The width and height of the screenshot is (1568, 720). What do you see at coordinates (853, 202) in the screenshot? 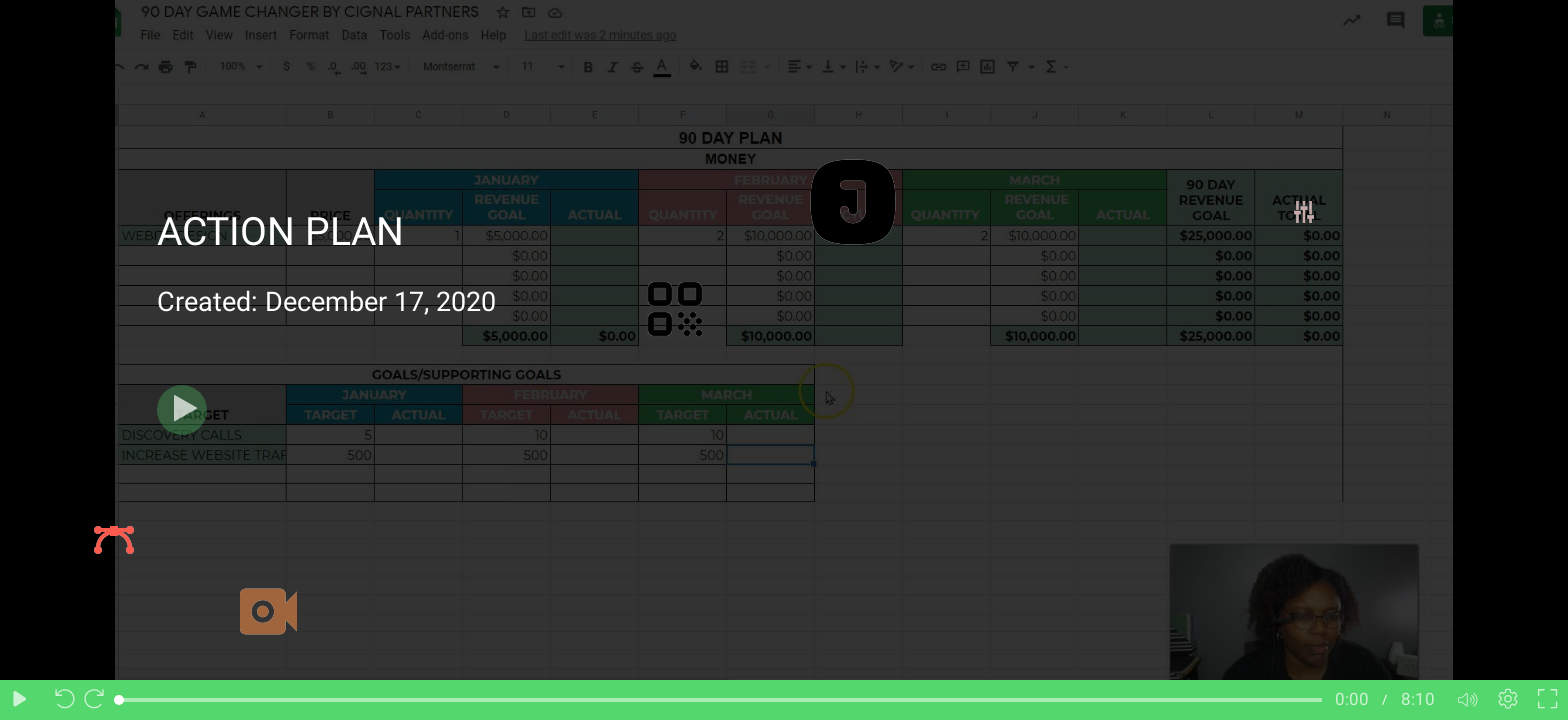
I see `indicates an item or contact starting with the letter J` at bounding box center [853, 202].